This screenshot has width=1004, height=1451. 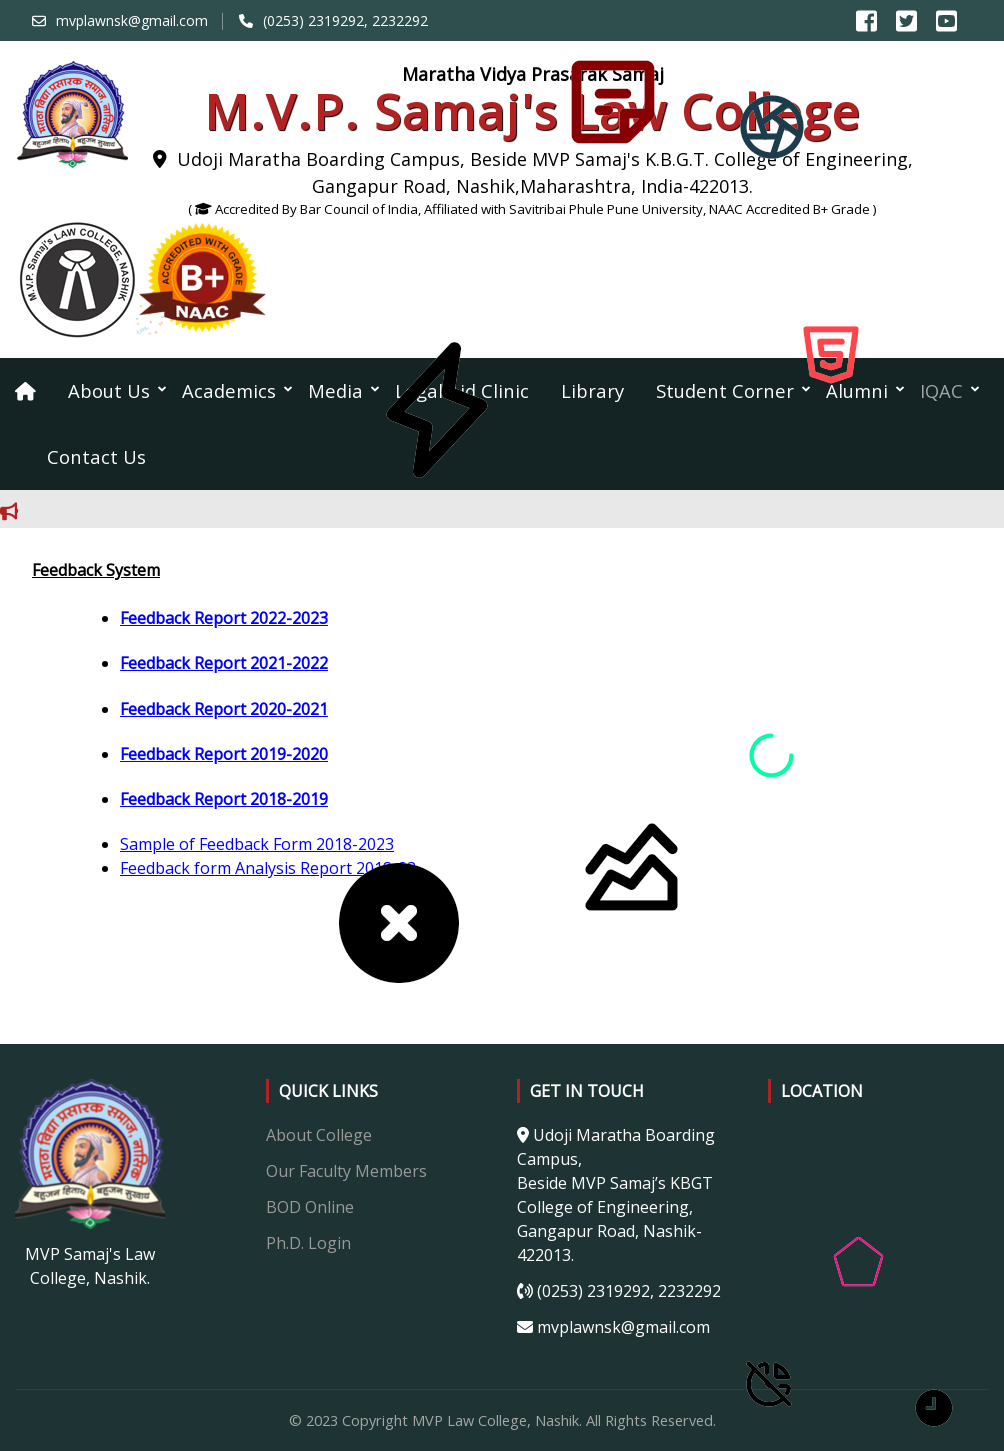 What do you see at coordinates (631, 869) in the screenshot?
I see `view area chart with trend line overlay` at bounding box center [631, 869].